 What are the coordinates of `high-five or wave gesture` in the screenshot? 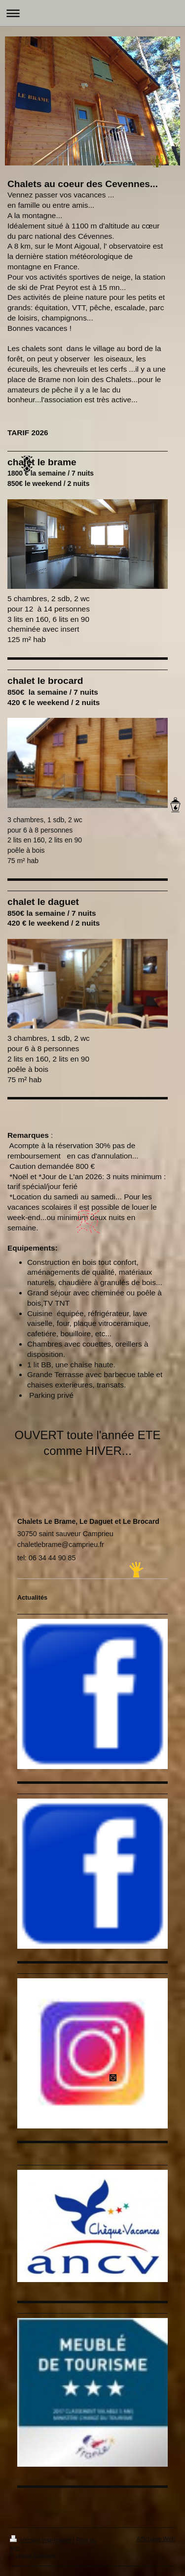 It's located at (136, 1570).